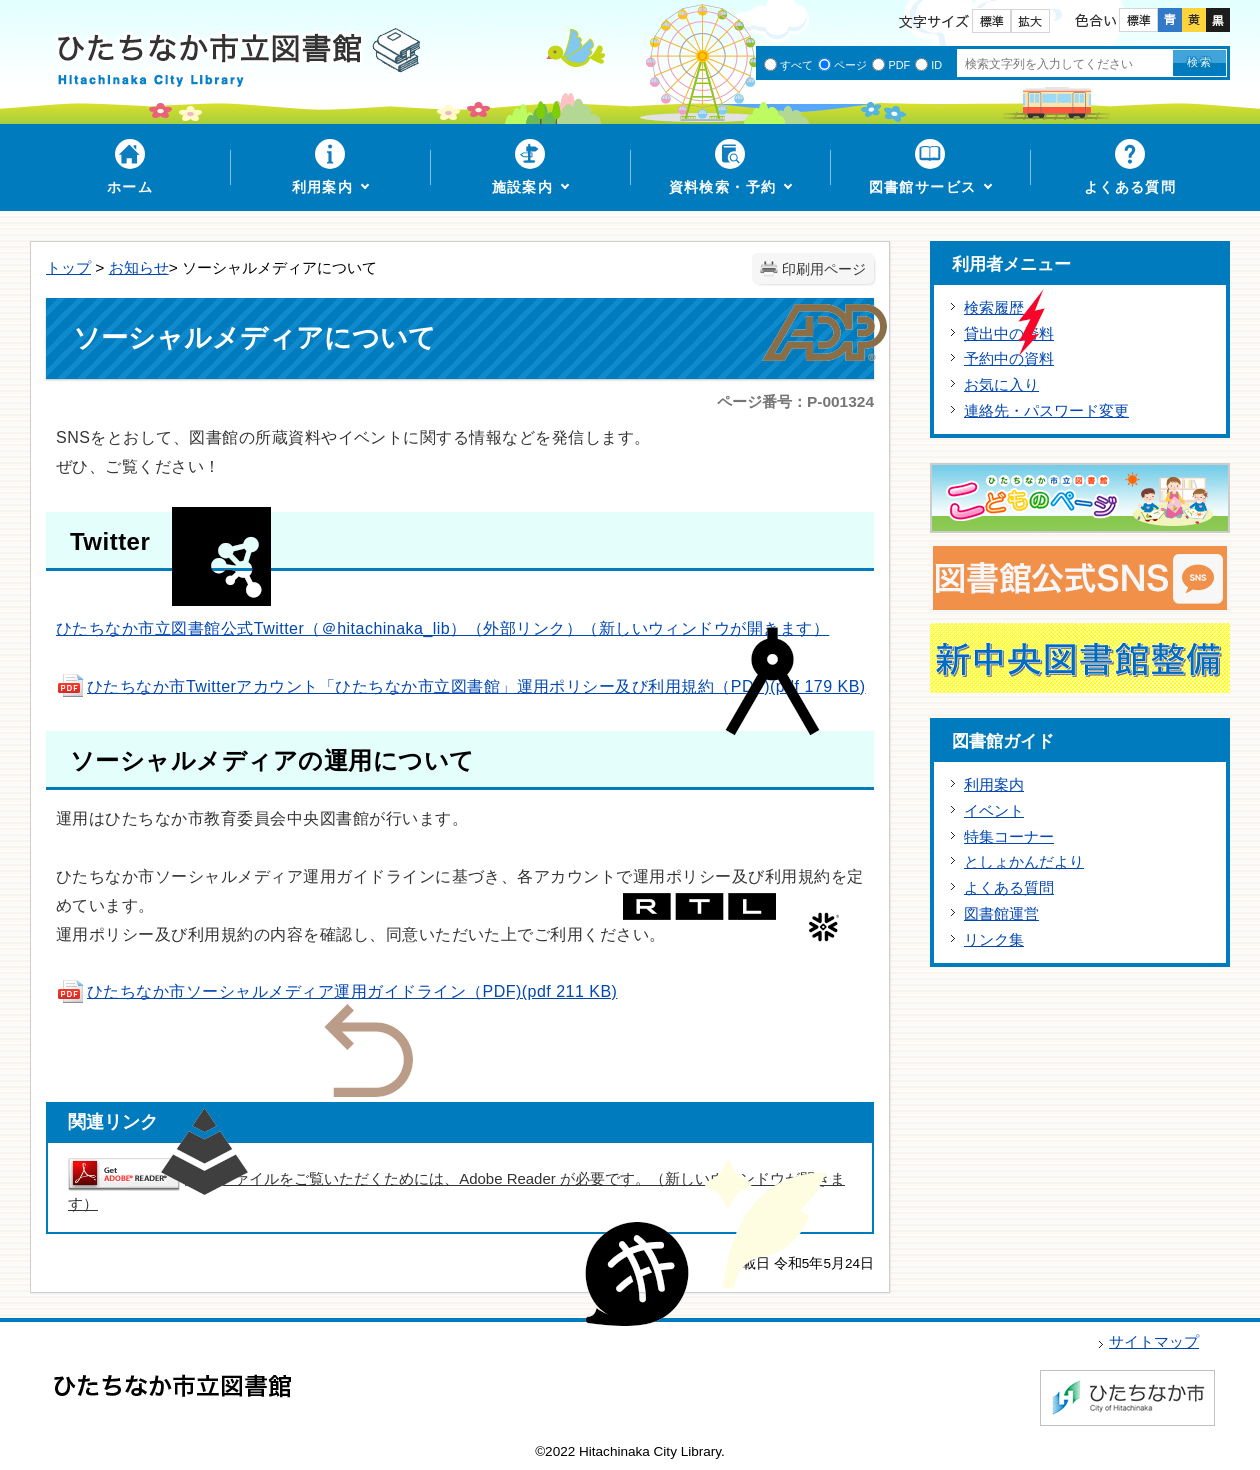 Image resolution: width=1260 pixels, height=1470 pixels. What do you see at coordinates (204, 1151) in the screenshot?
I see `red app logo` at bounding box center [204, 1151].